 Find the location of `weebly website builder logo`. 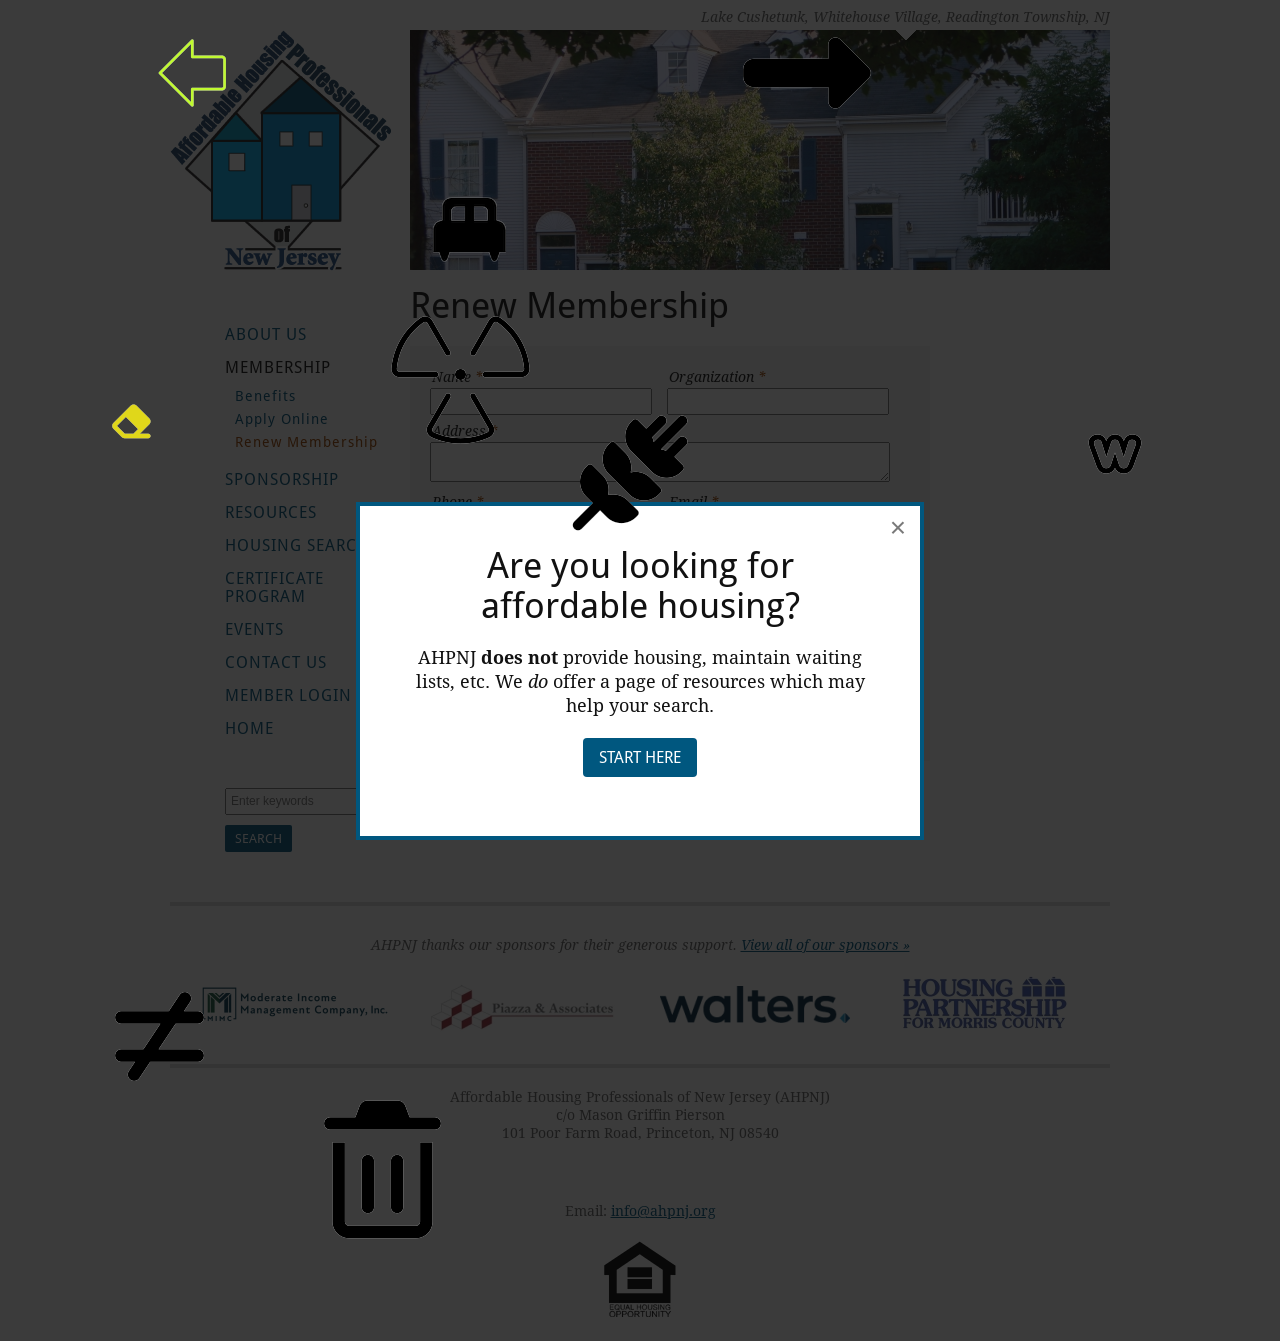

weebly website builder logo is located at coordinates (1115, 454).